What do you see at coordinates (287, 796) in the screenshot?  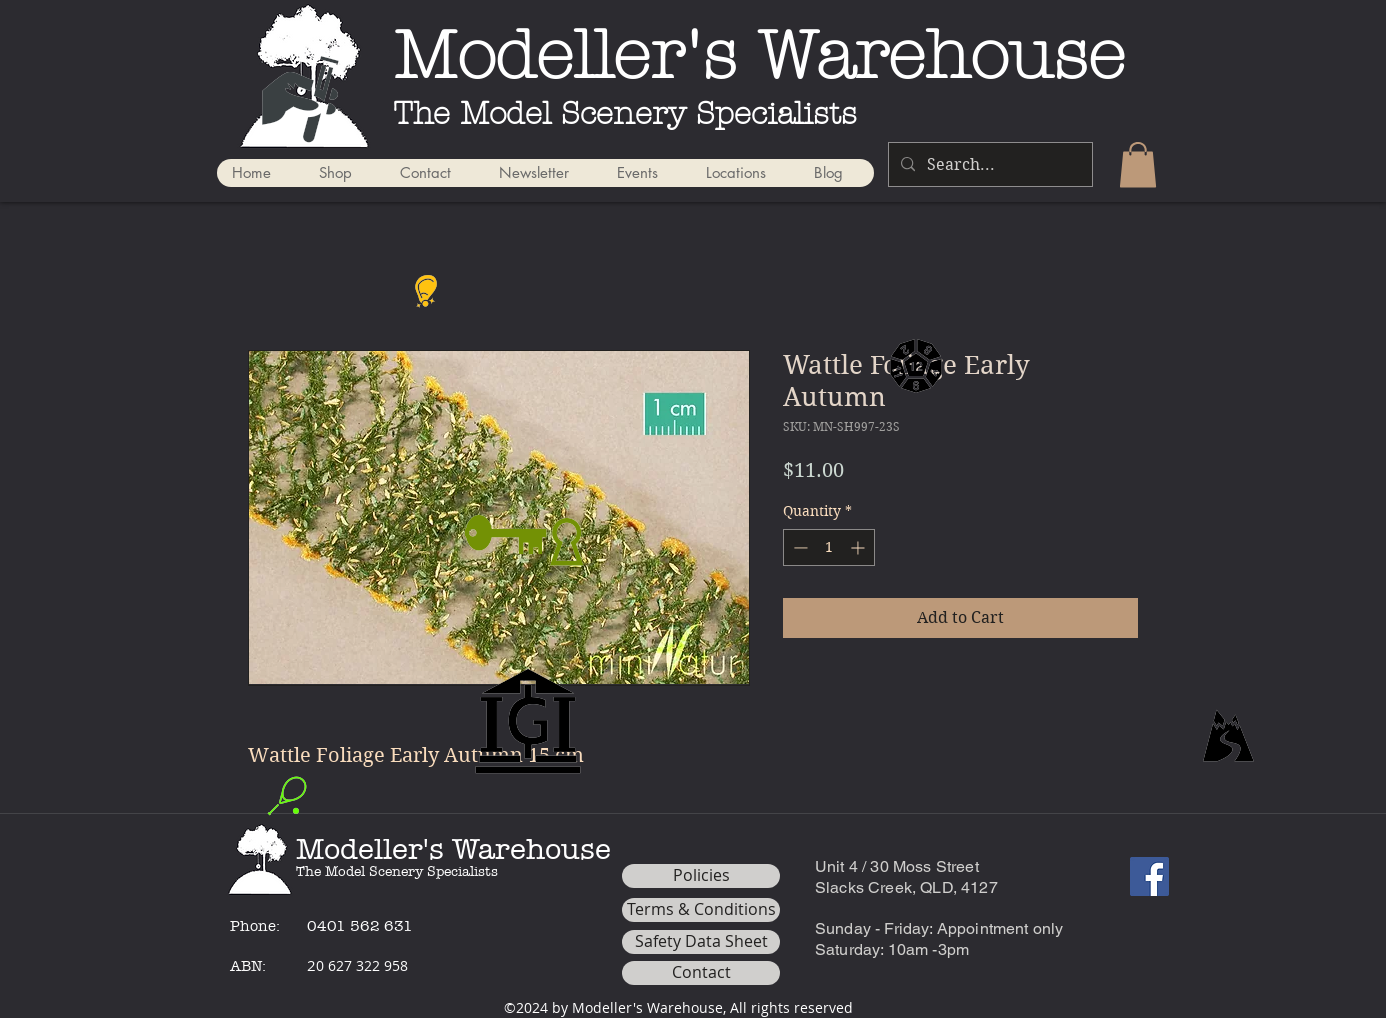 I see `access tennis or racket sports games` at bounding box center [287, 796].